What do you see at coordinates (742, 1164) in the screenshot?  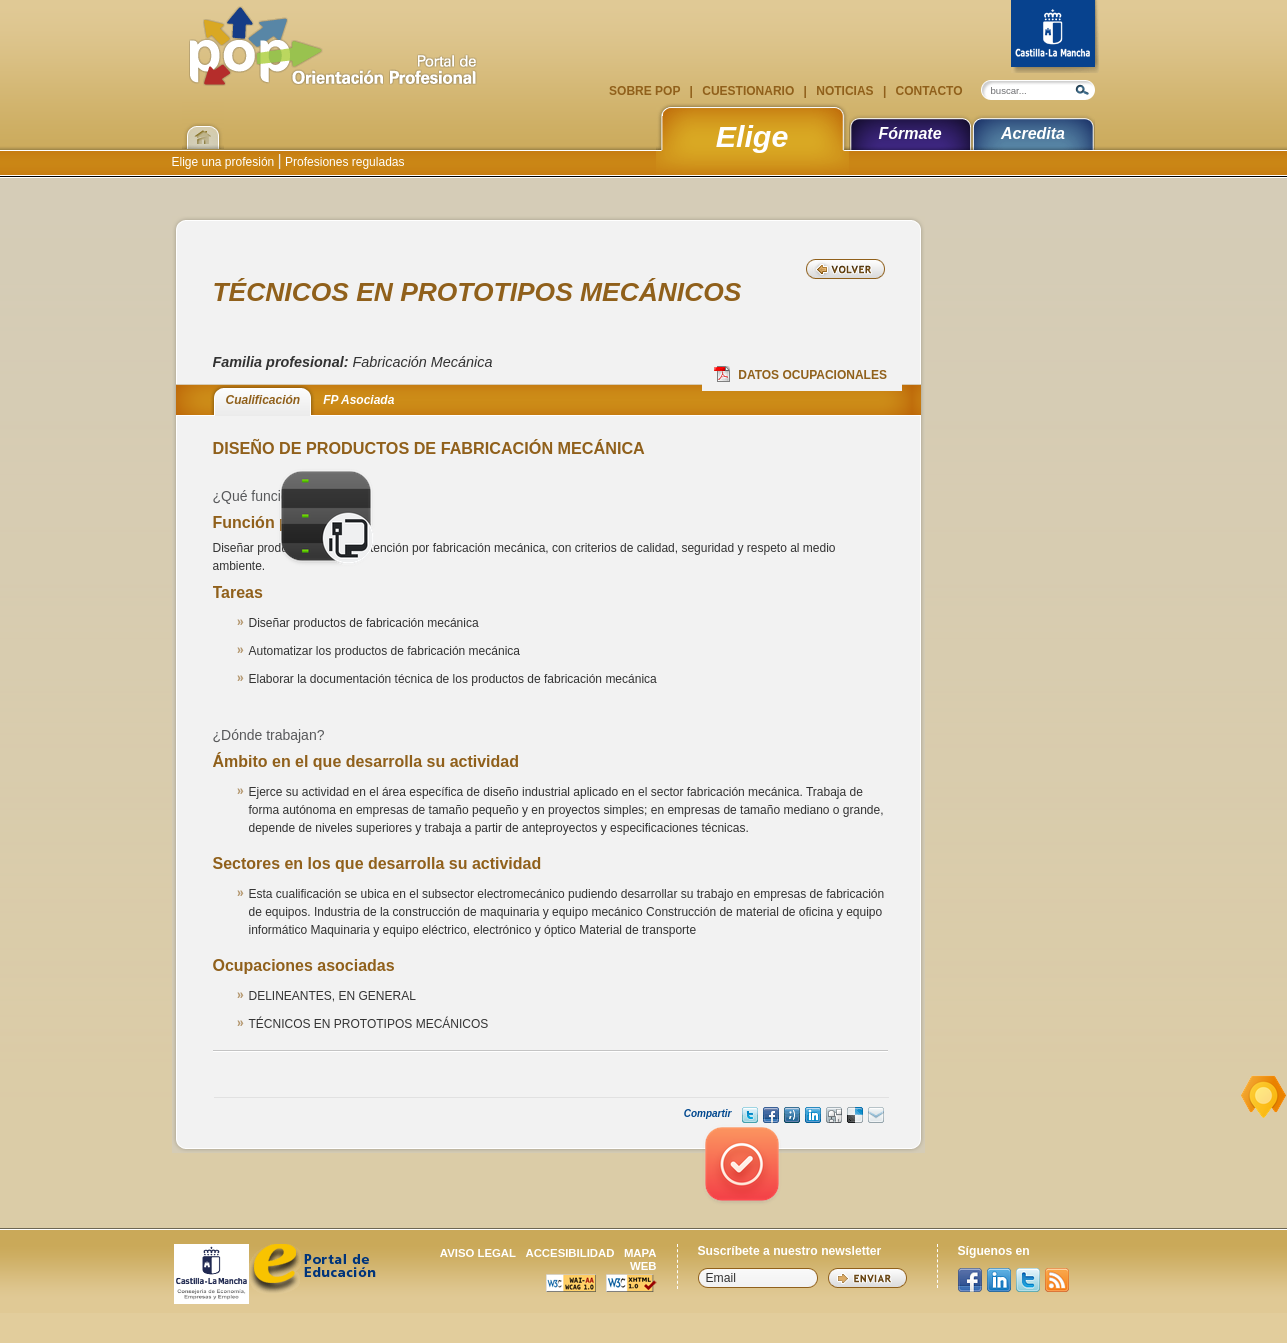 I see `open dconf editor to modify system configuration settings` at bounding box center [742, 1164].